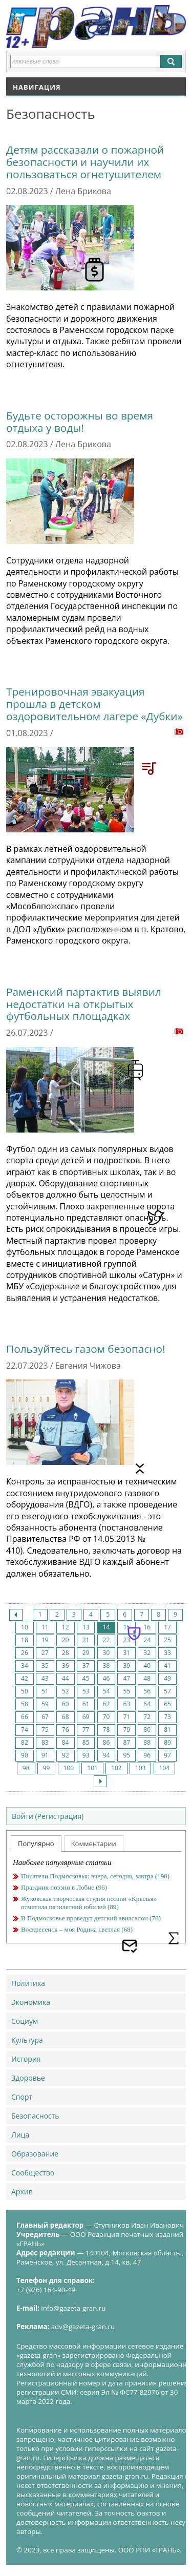 Image resolution: width=192 pixels, height=2576 pixels. What do you see at coordinates (140, 1469) in the screenshot?
I see `collapse an expanded section or panel` at bounding box center [140, 1469].